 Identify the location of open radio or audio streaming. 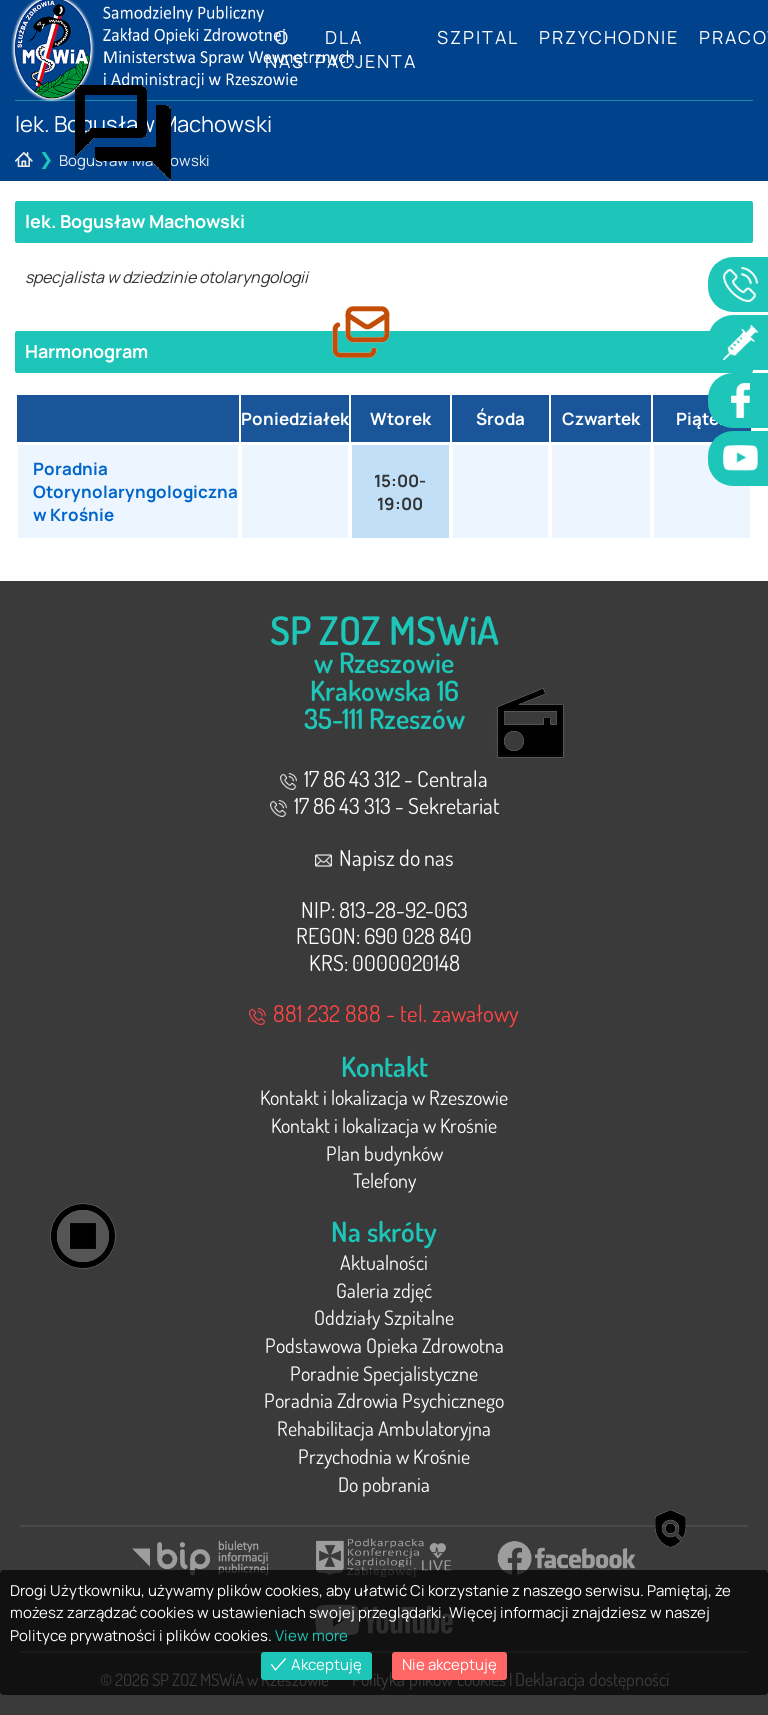
(530, 724).